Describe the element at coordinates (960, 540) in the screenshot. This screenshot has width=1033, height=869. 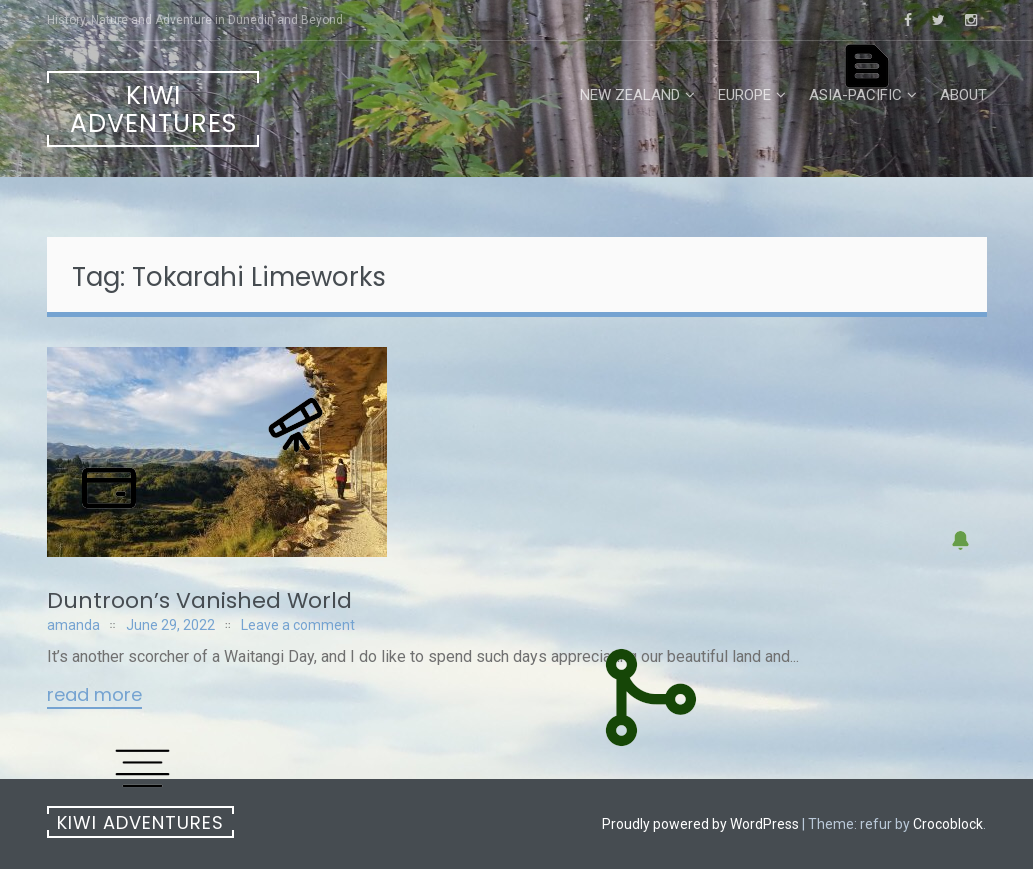
I see `view notifications` at that location.